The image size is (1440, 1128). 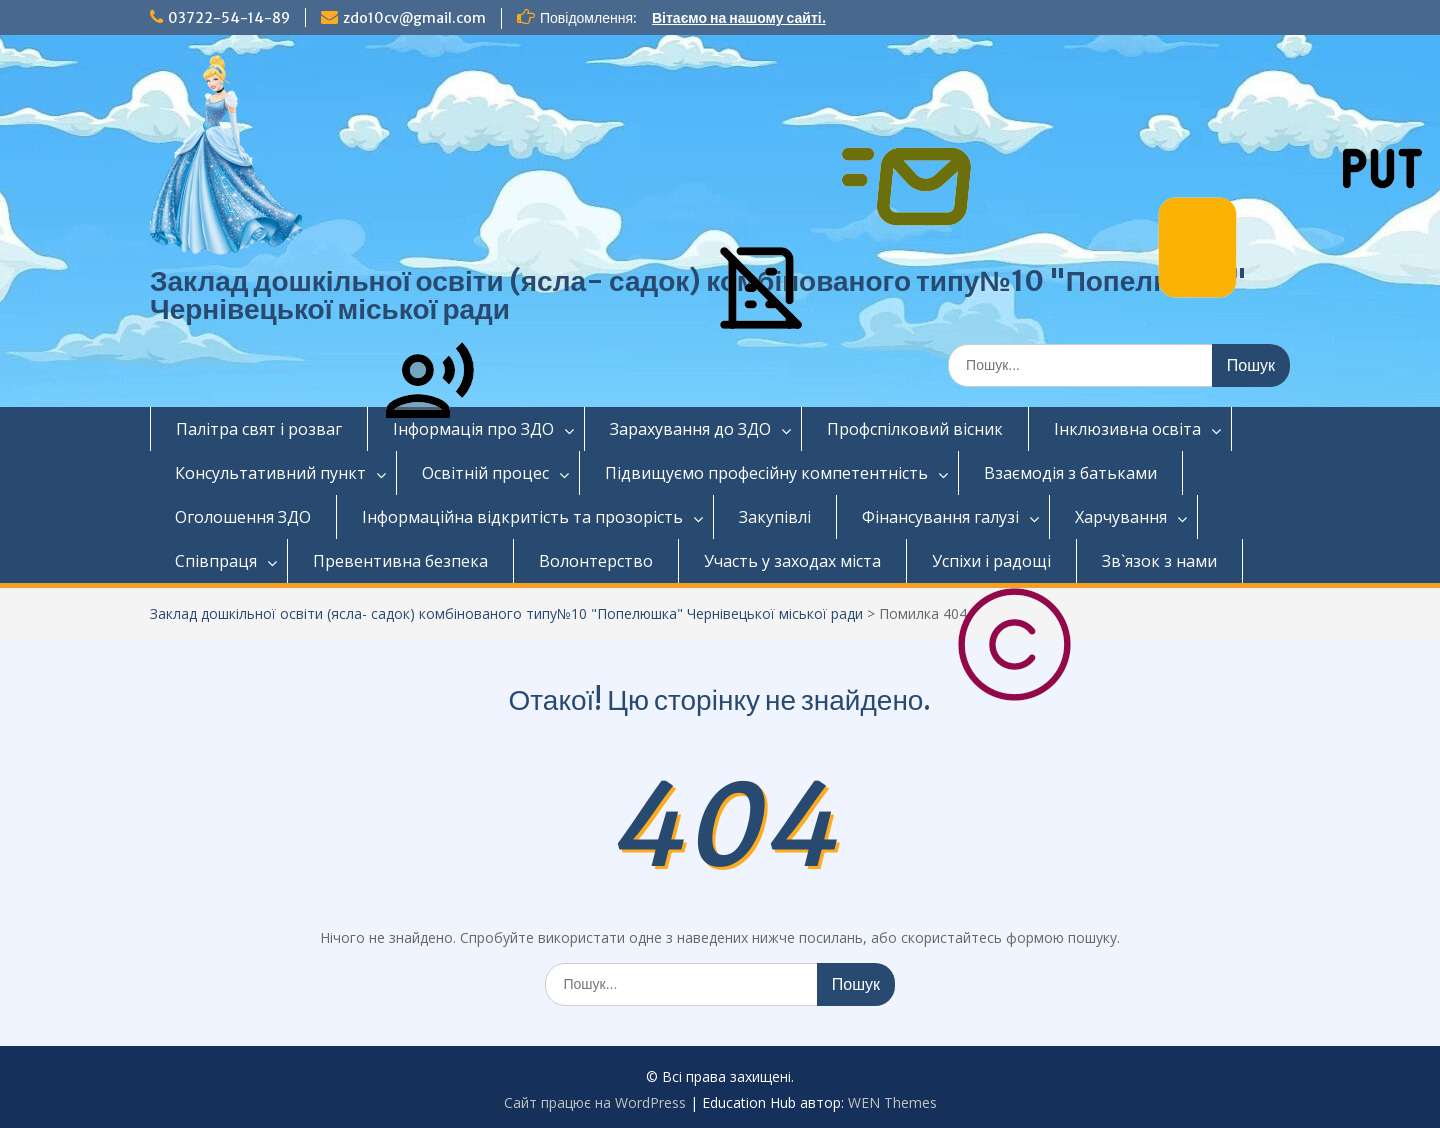 I want to click on indicates an HTTP PUT request method, so click(x=1382, y=168).